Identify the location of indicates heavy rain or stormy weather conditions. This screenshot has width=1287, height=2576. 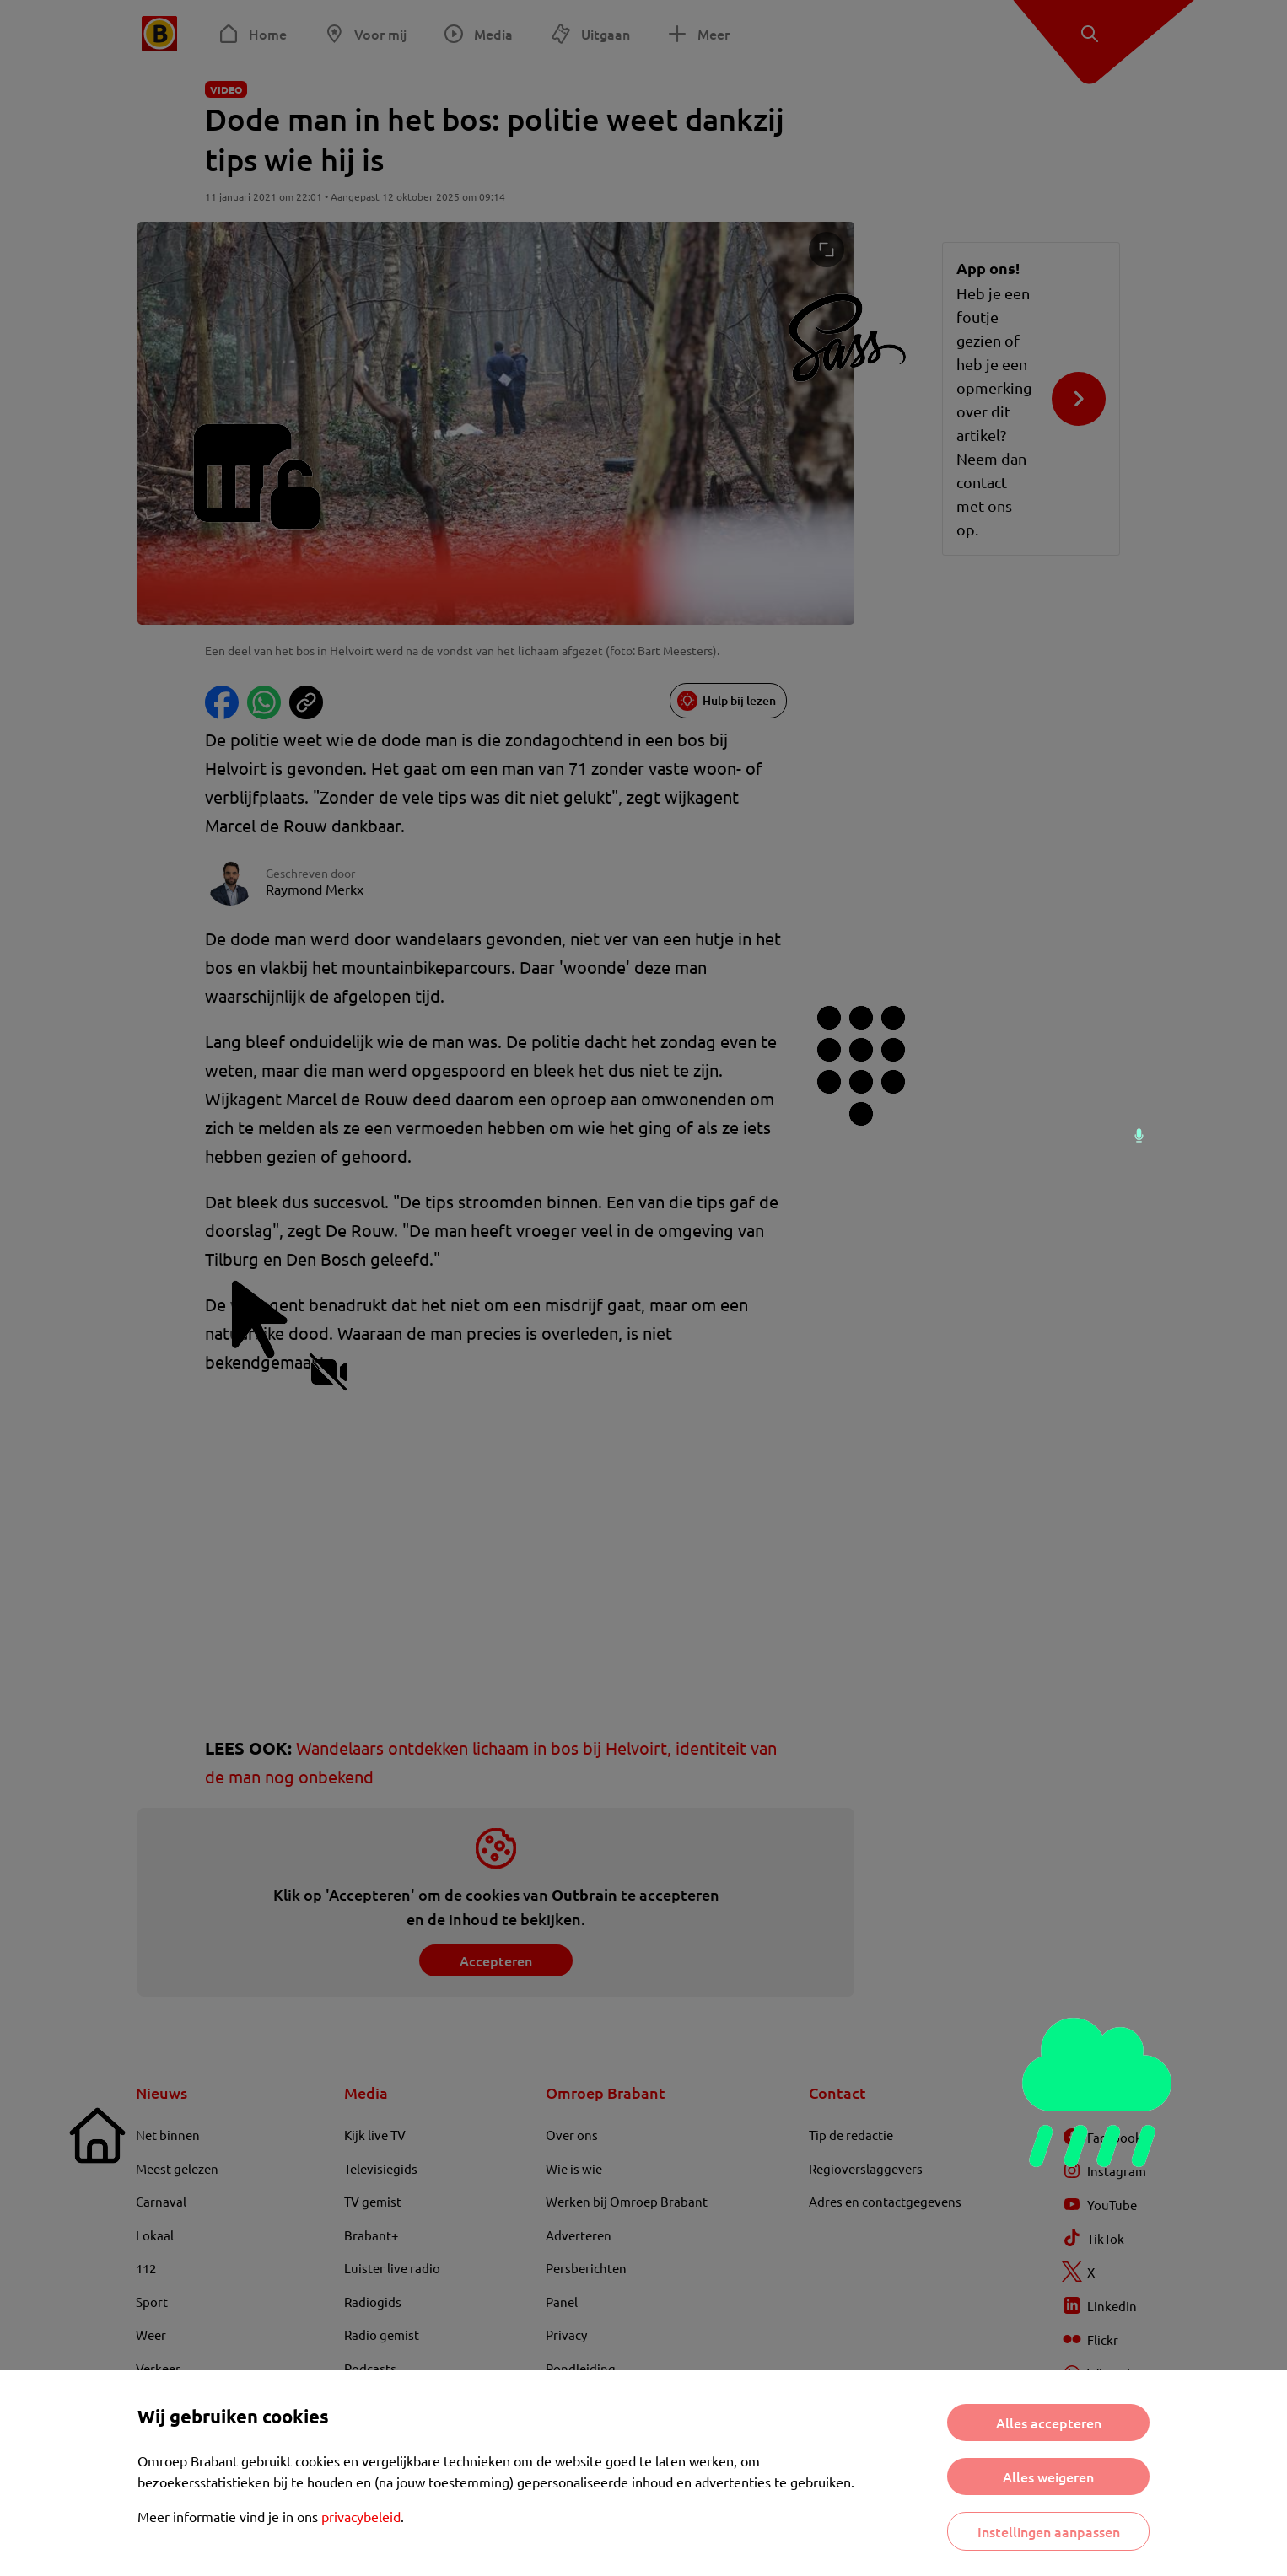
(1096, 2092).